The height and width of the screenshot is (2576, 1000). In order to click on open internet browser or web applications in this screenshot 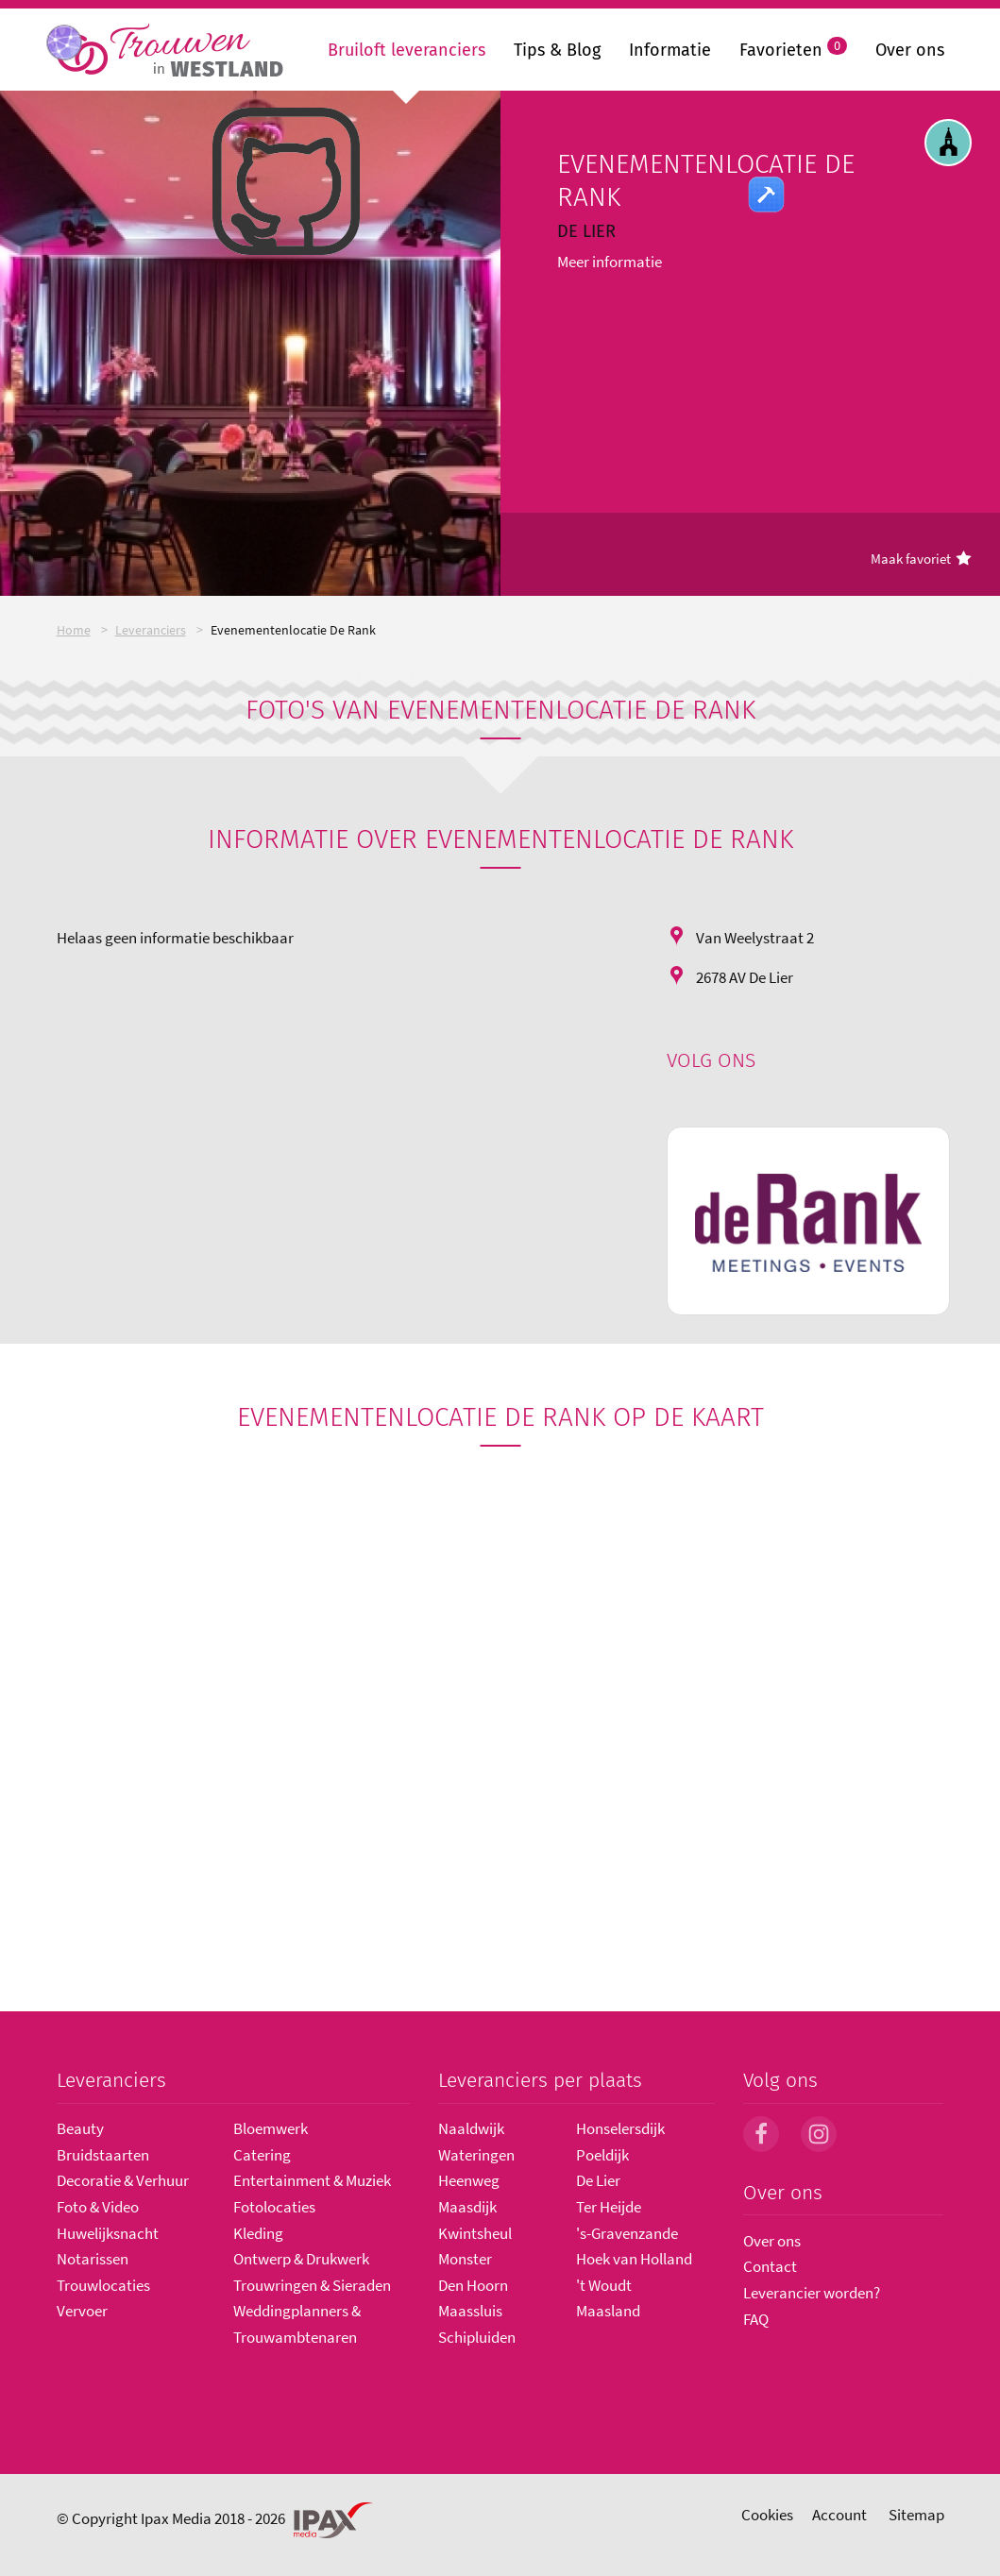, I will do `click(64, 42)`.